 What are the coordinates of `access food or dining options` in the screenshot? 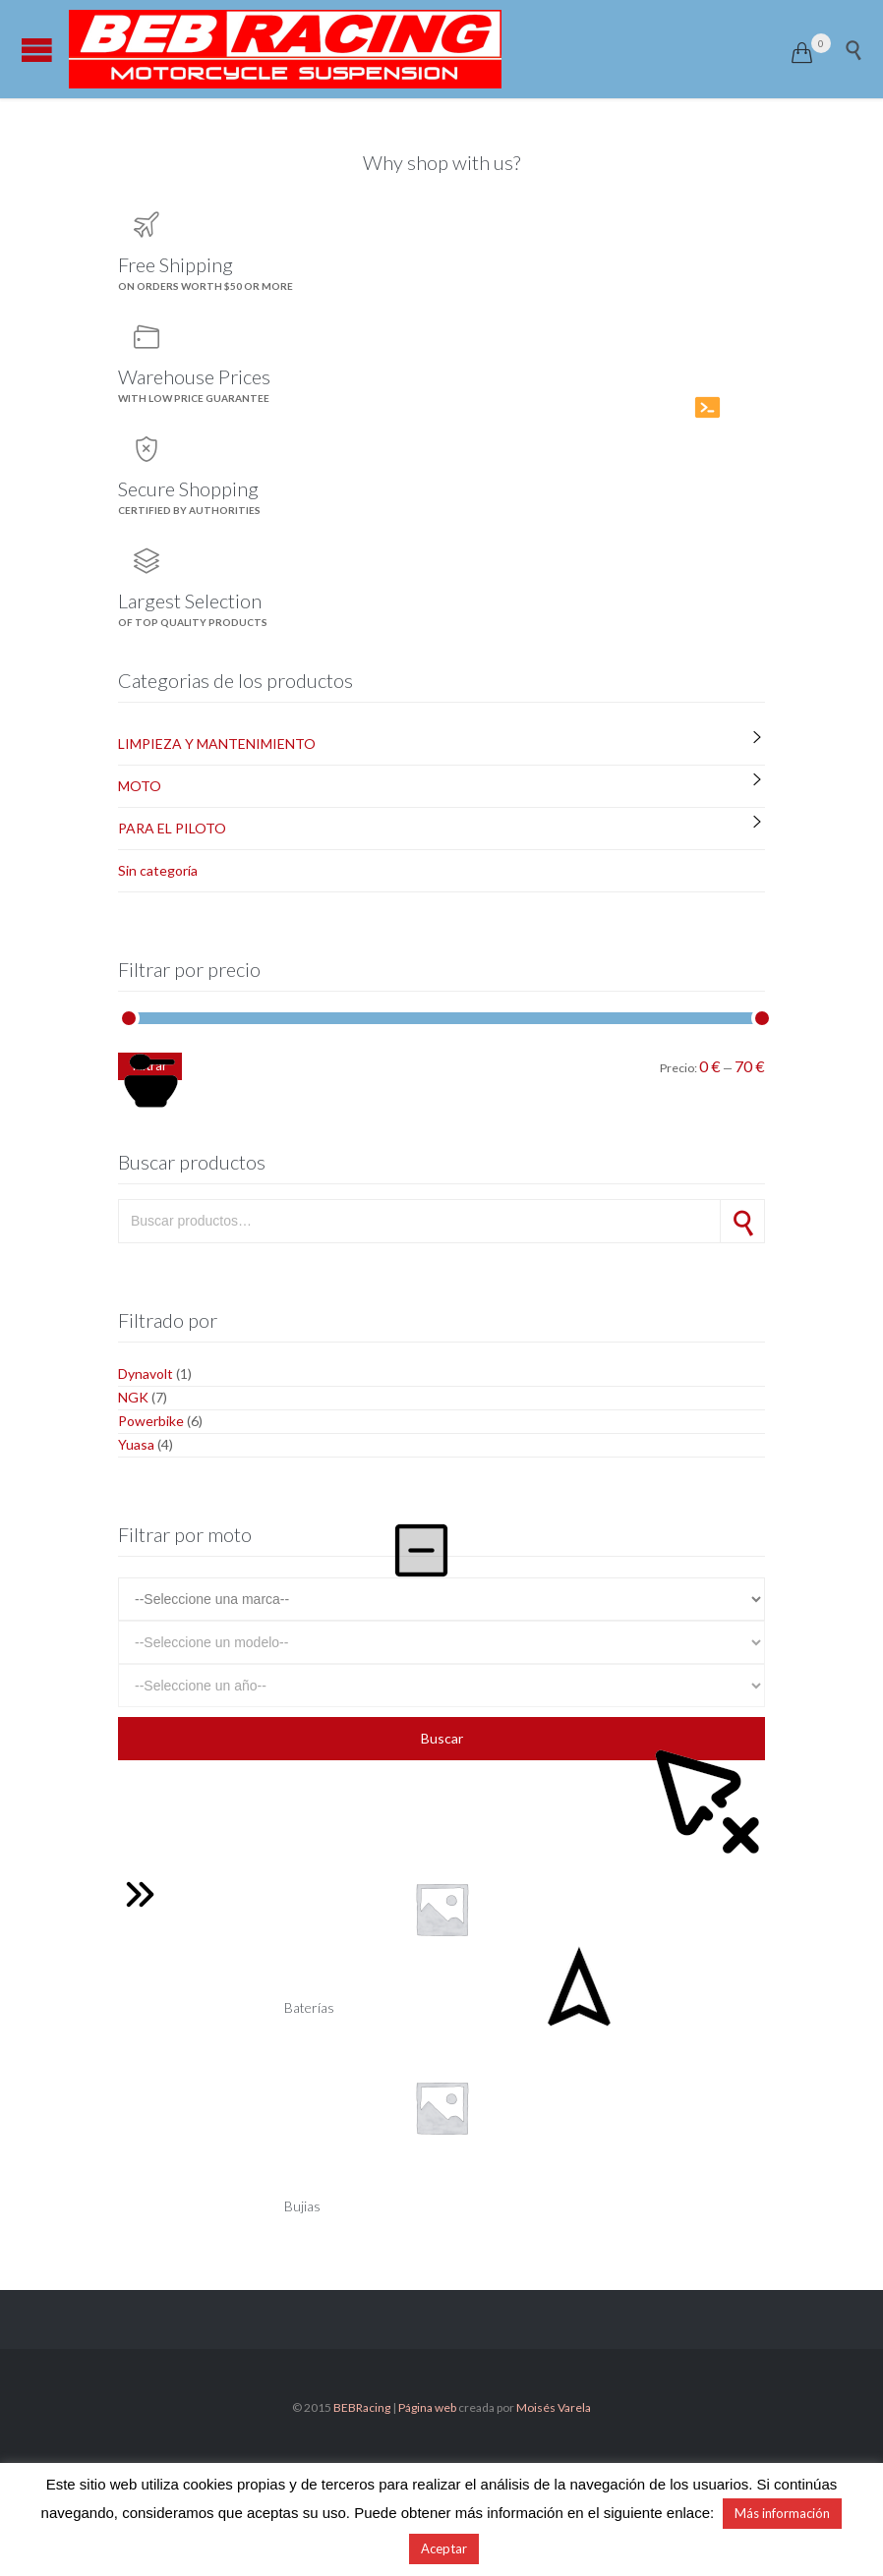 It's located at (150, 1080).